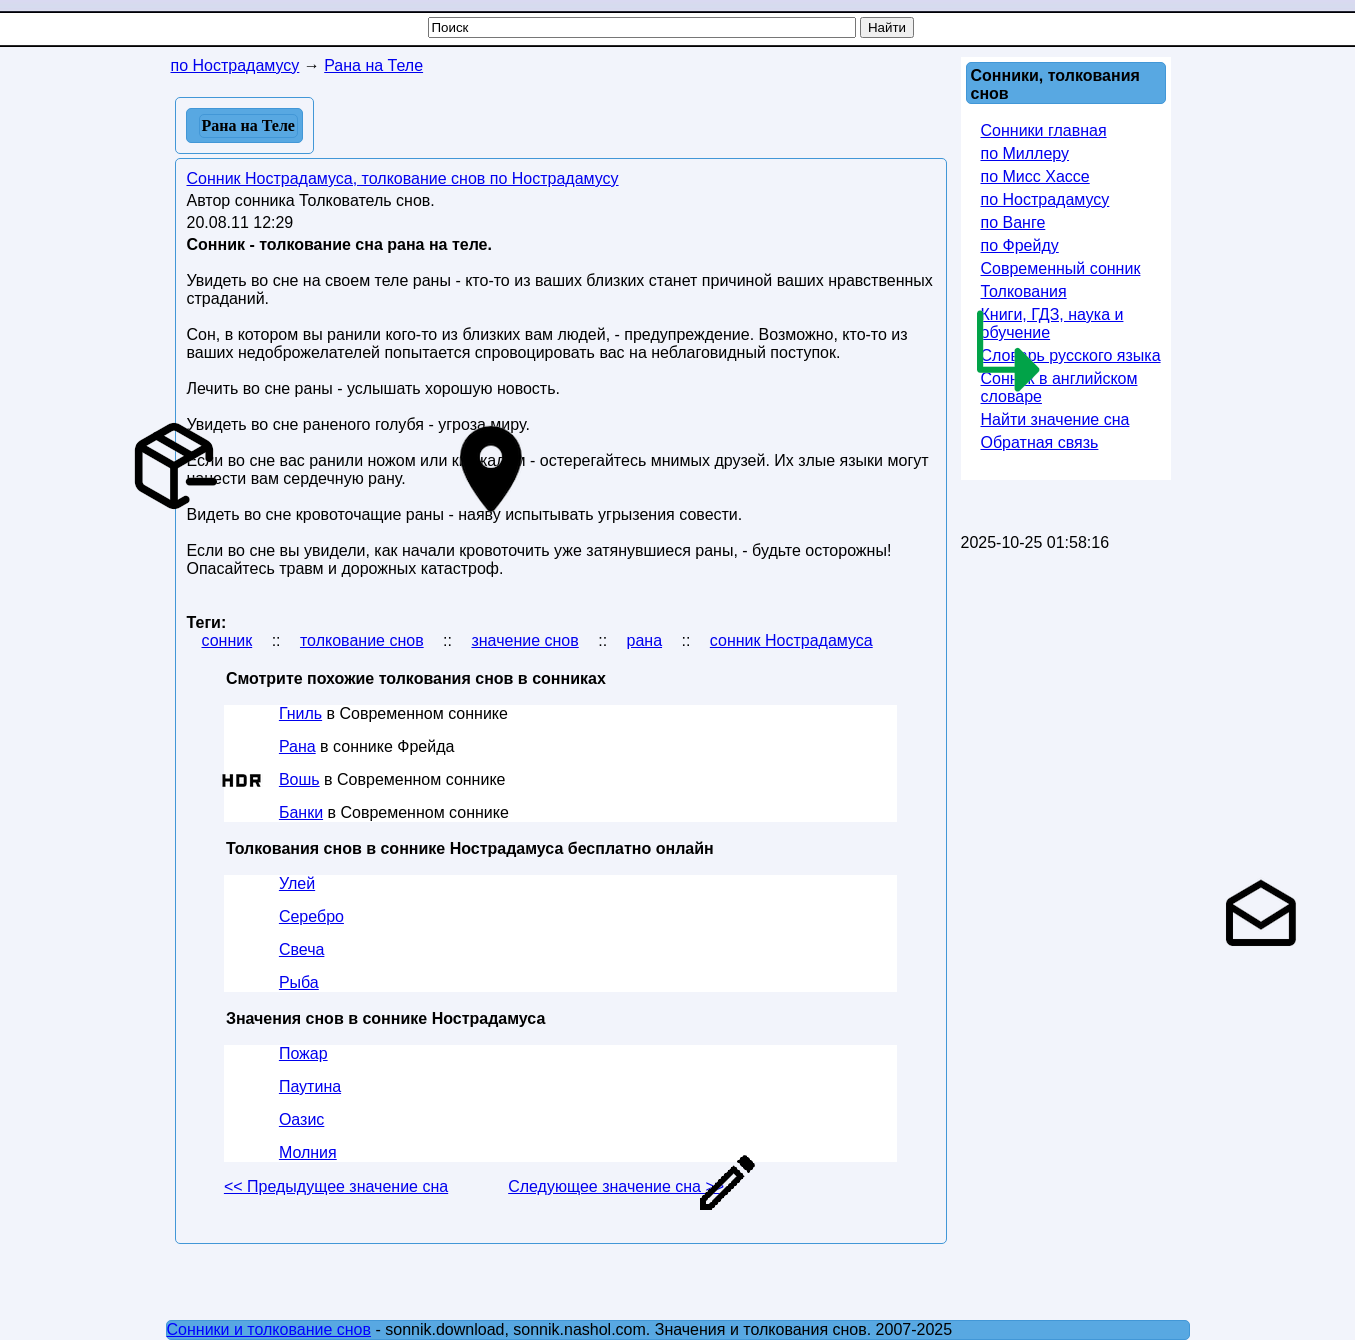 The height and width of the screenshot is (1340, 1355). I want to click on enable HDR mode for photos, so click(241, 780).